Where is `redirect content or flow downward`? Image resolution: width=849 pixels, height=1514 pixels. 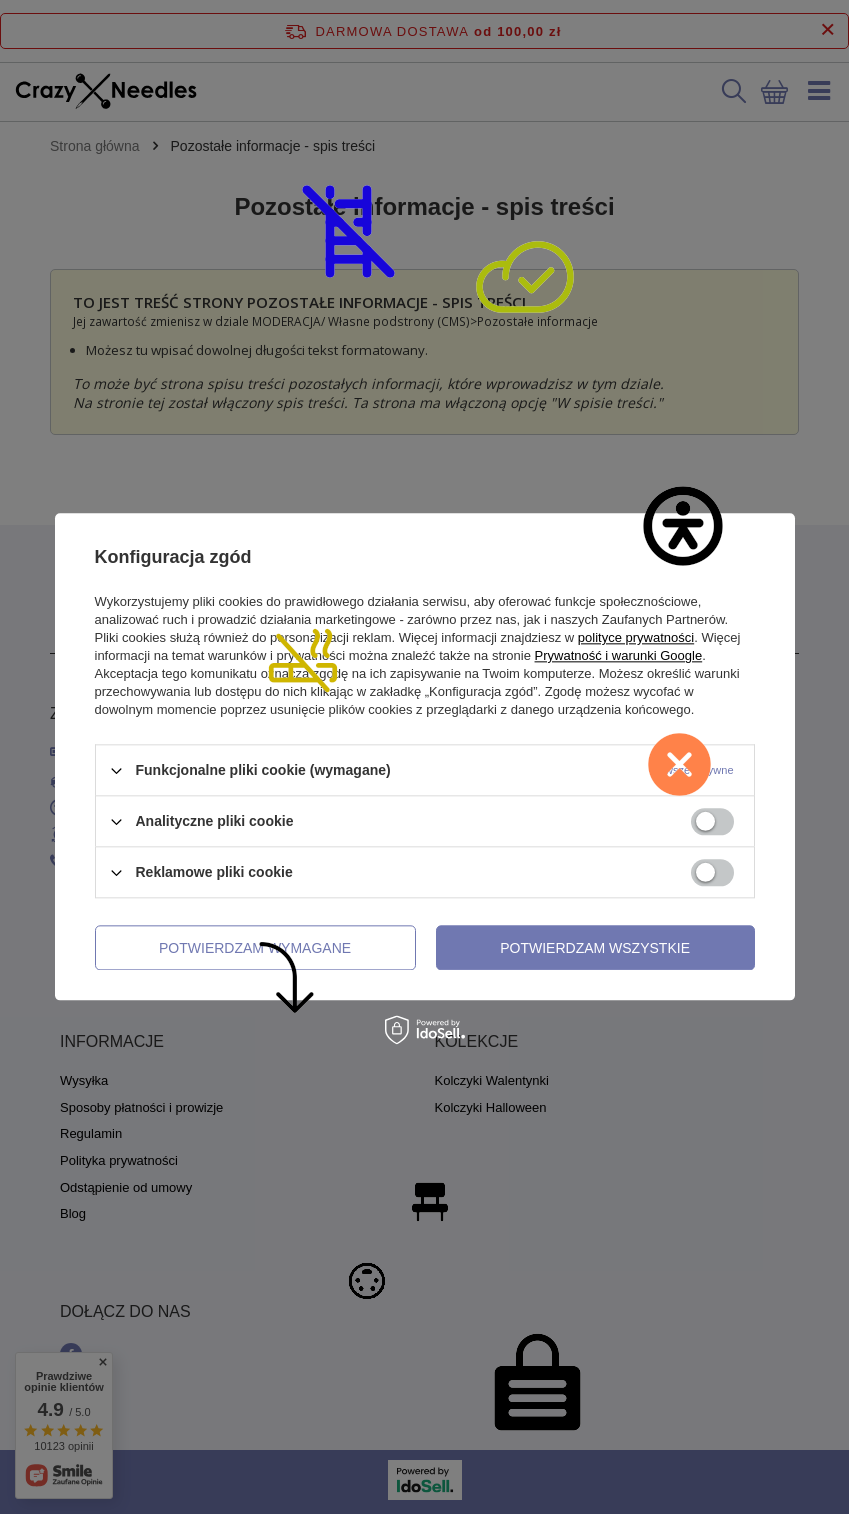
redirect content or flow downward is located at coordinates (286, 977).